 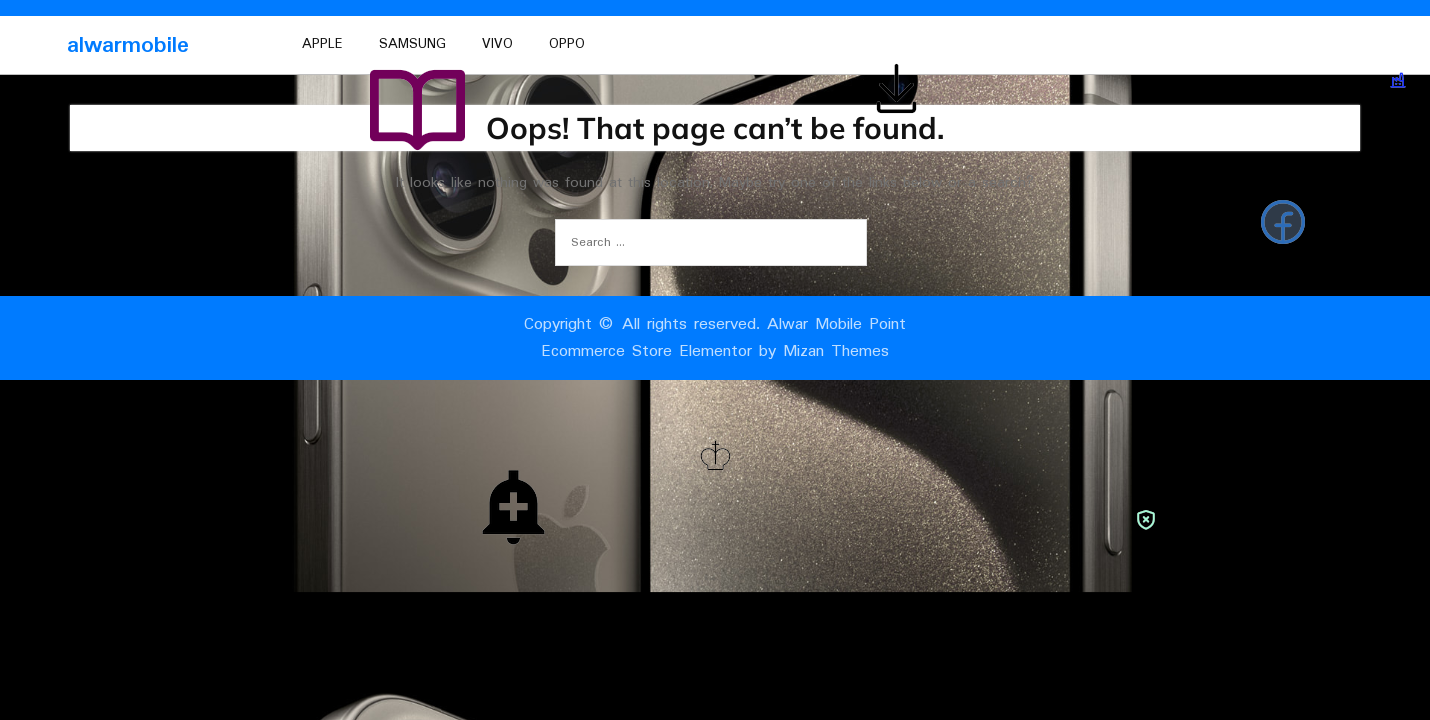 I want to click on add a new alert or notification, so click(x=513, y=506).